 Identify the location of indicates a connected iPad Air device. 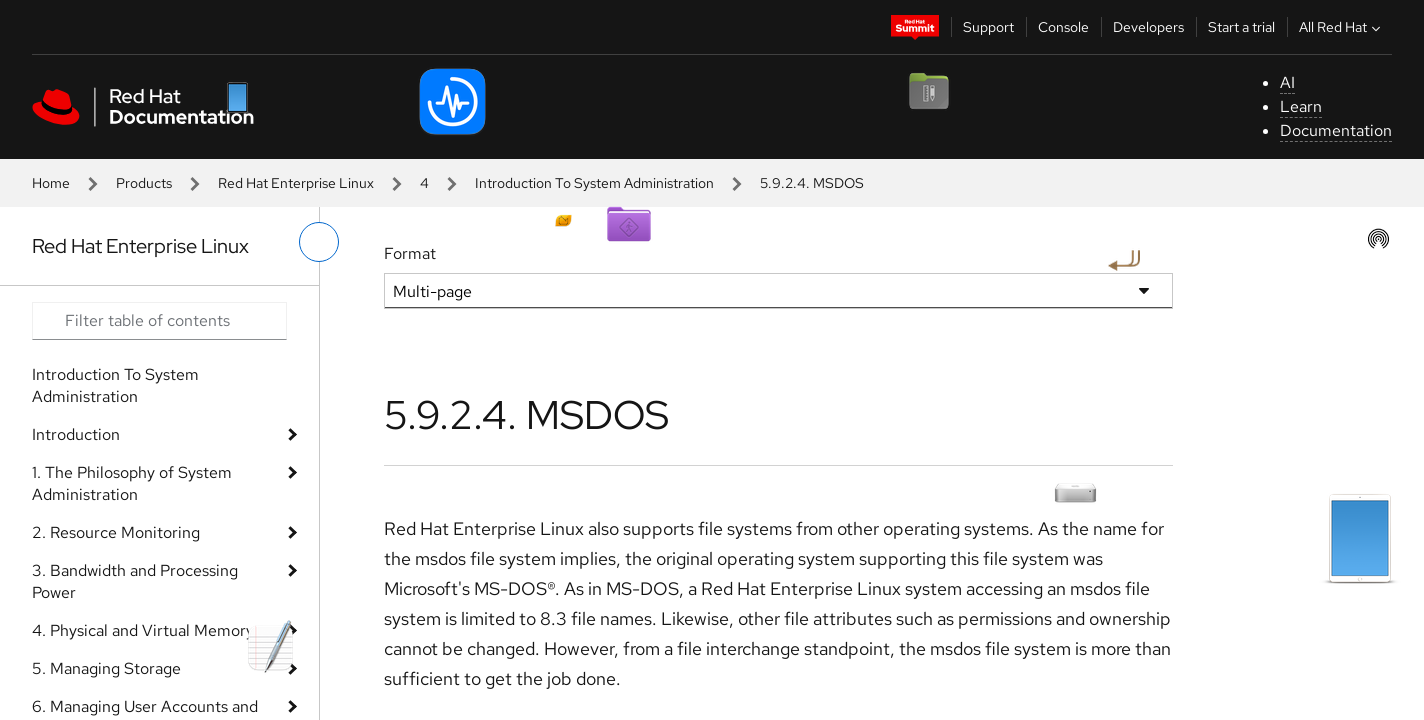
(1360, 539).